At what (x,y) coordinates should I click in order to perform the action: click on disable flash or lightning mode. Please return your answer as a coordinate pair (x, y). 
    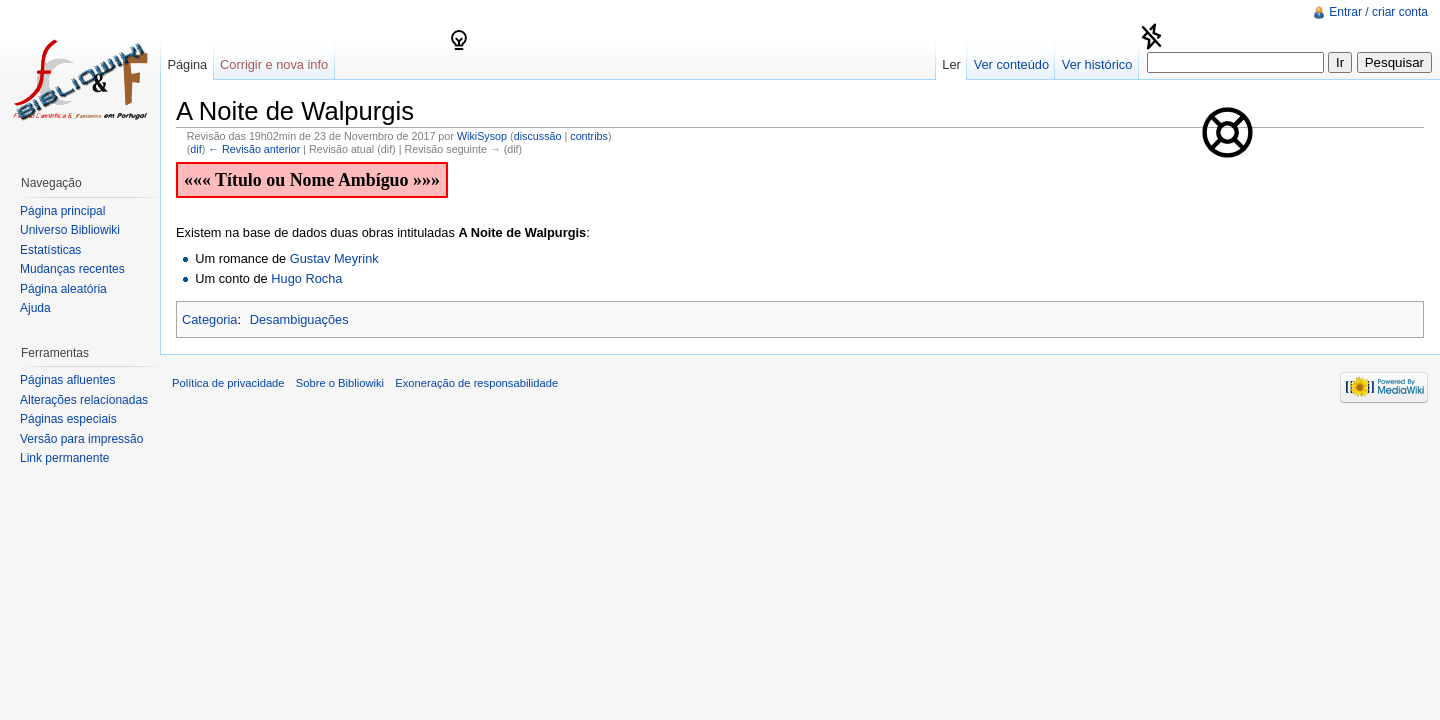
    Looking at the image, I should click on (1151, 36).